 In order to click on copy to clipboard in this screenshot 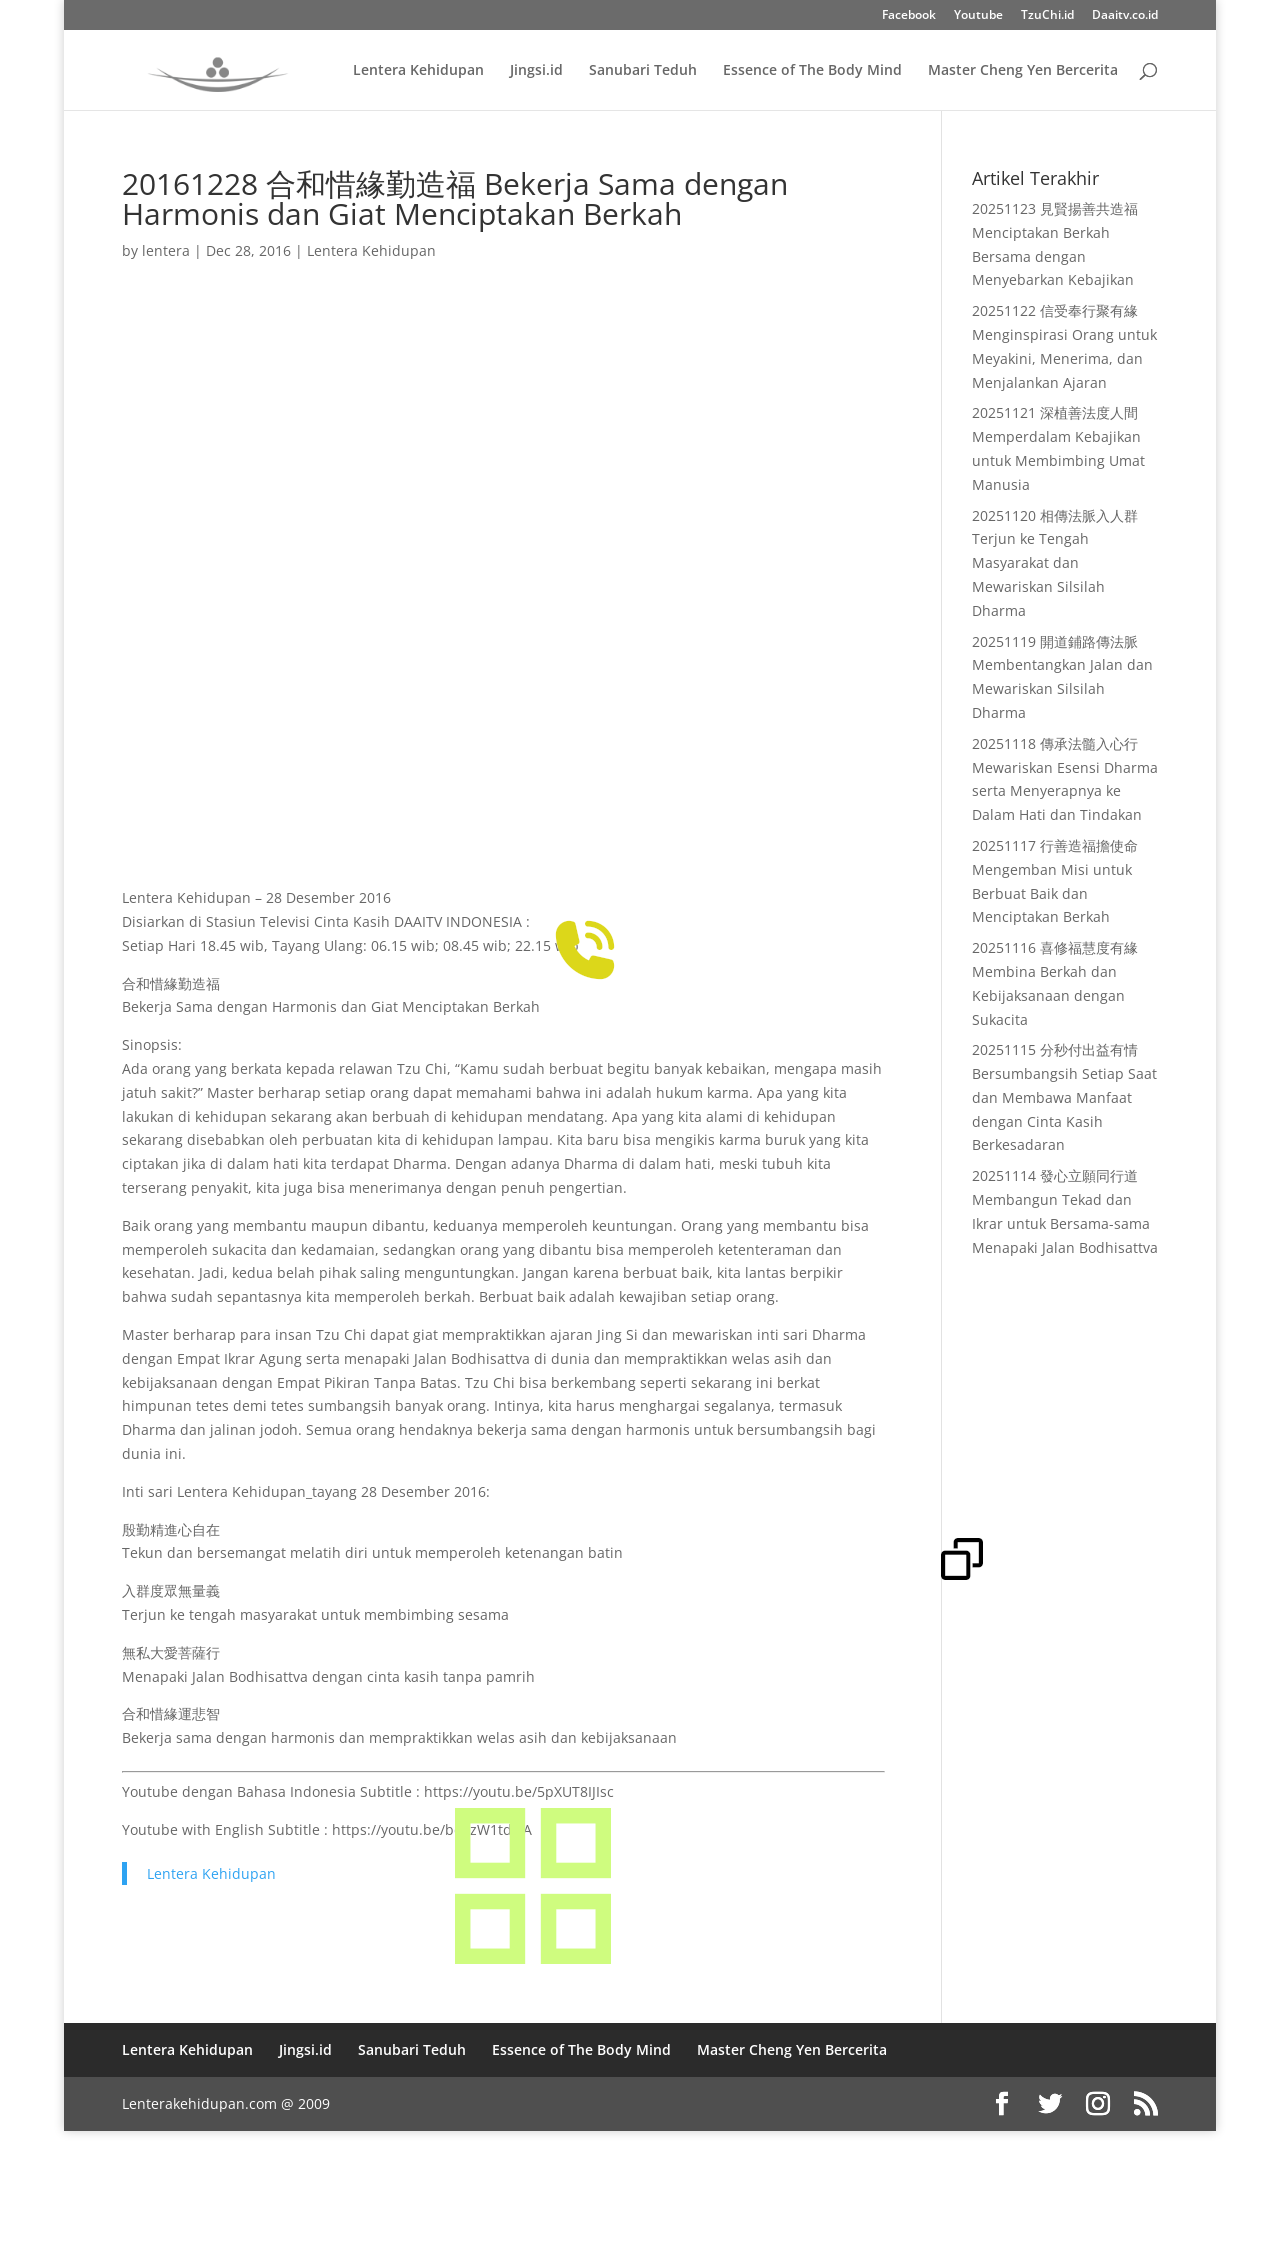, I will do `click(962, 1559)`.